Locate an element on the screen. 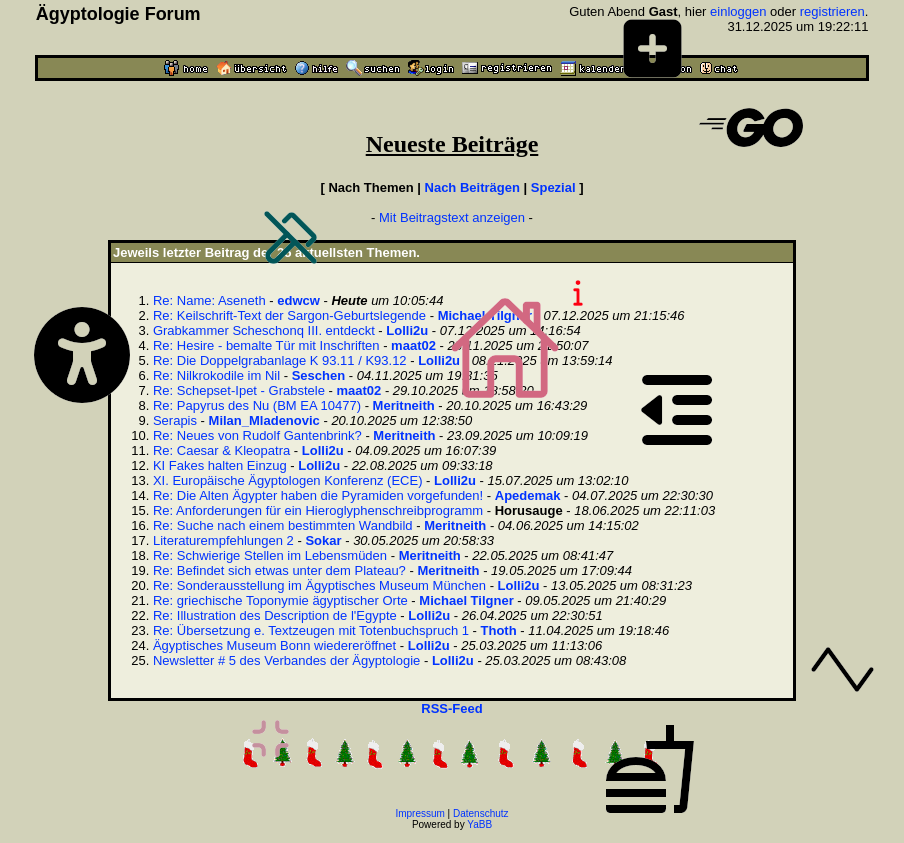  decrease text indentation is located at coordinates (677, 410).